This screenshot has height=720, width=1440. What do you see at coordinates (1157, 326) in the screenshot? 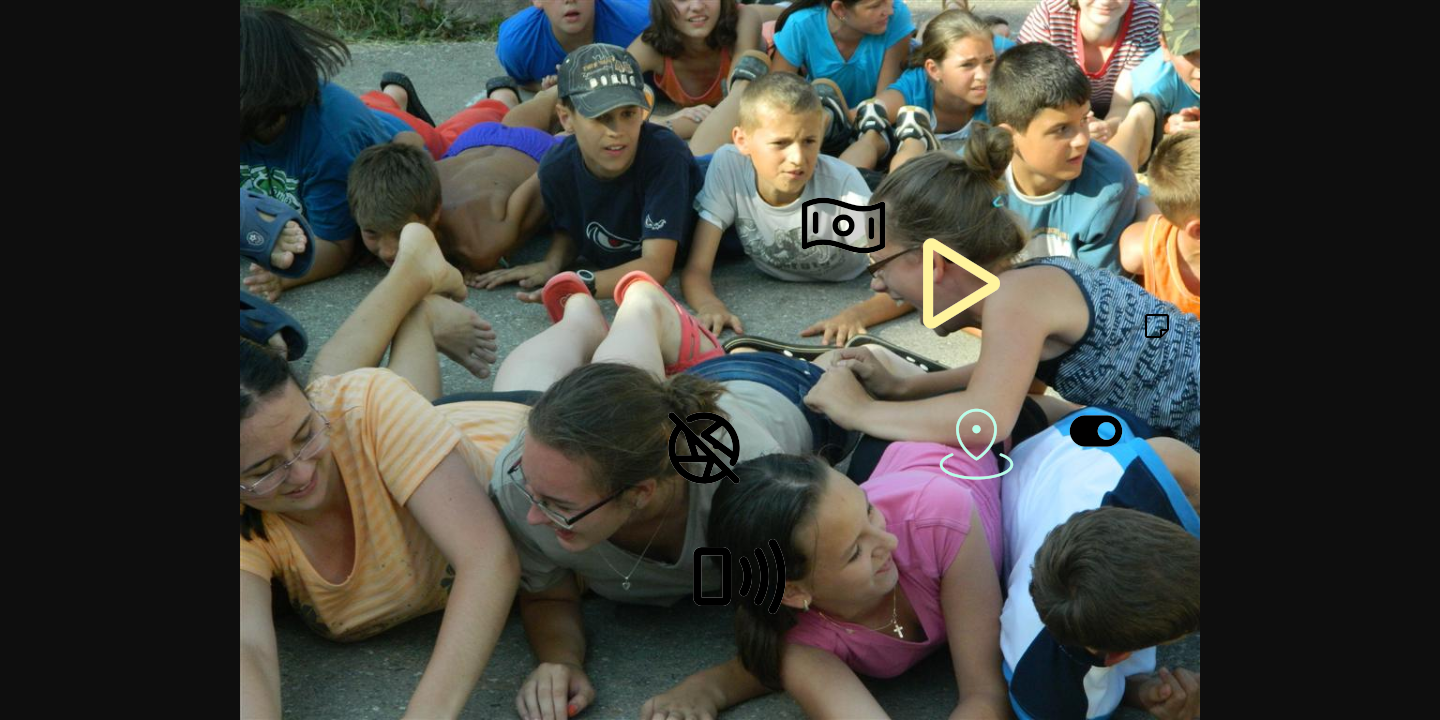
I see `create a new note` at bounding box center [1157, 326].